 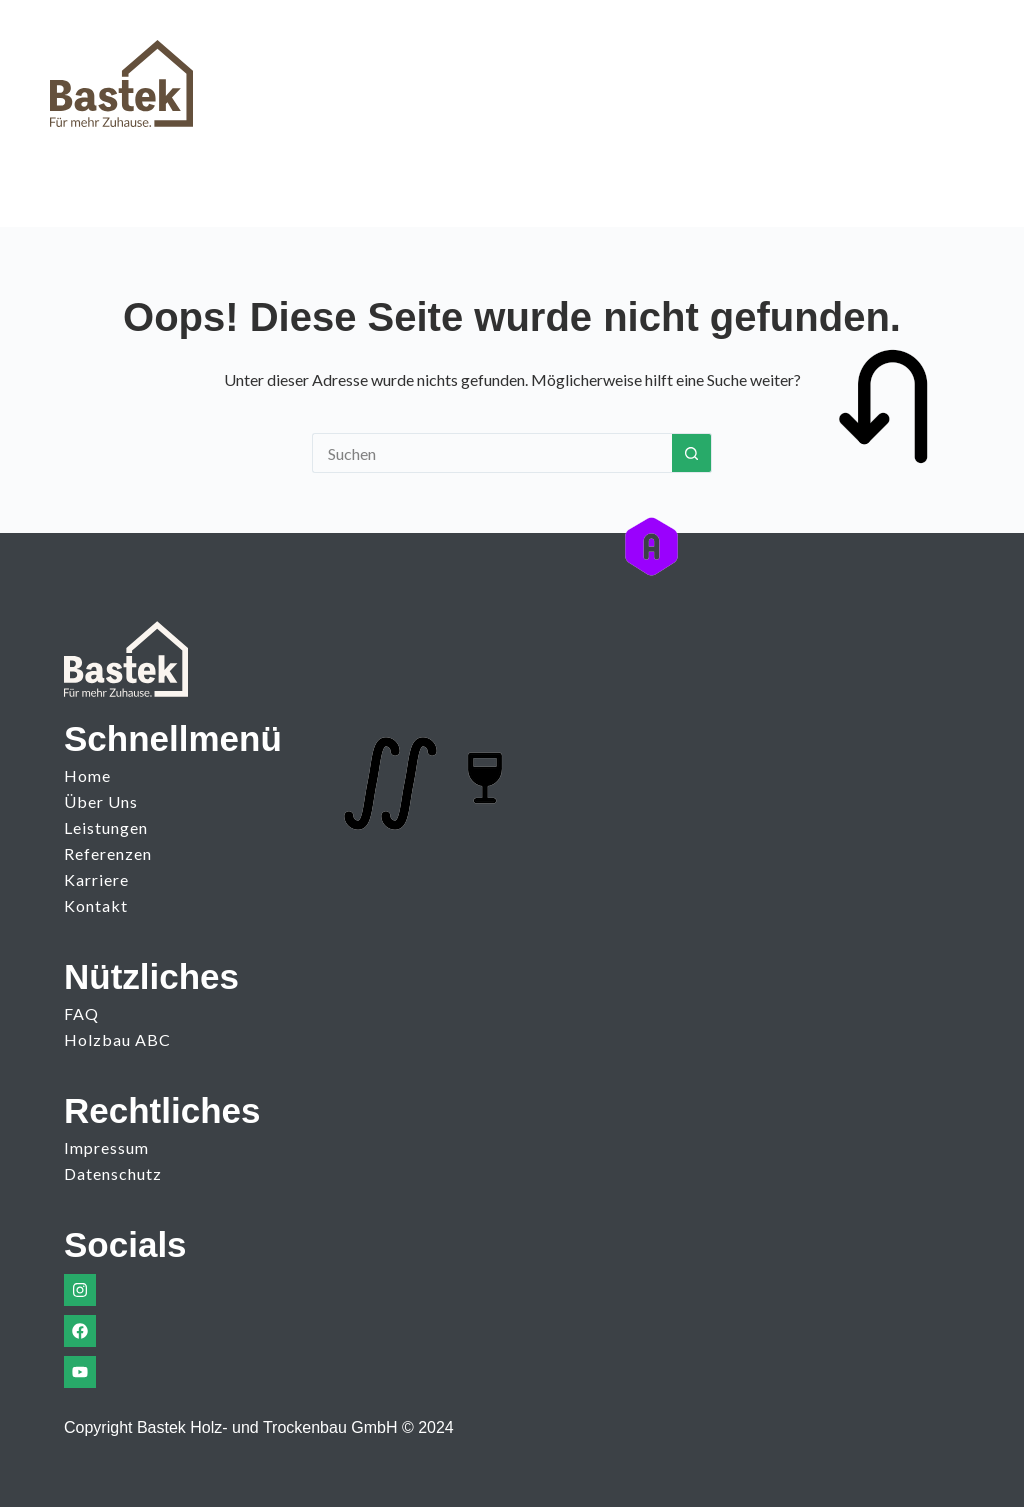 I want to click on make a u-turn to the left, so click(x=889, y=406).